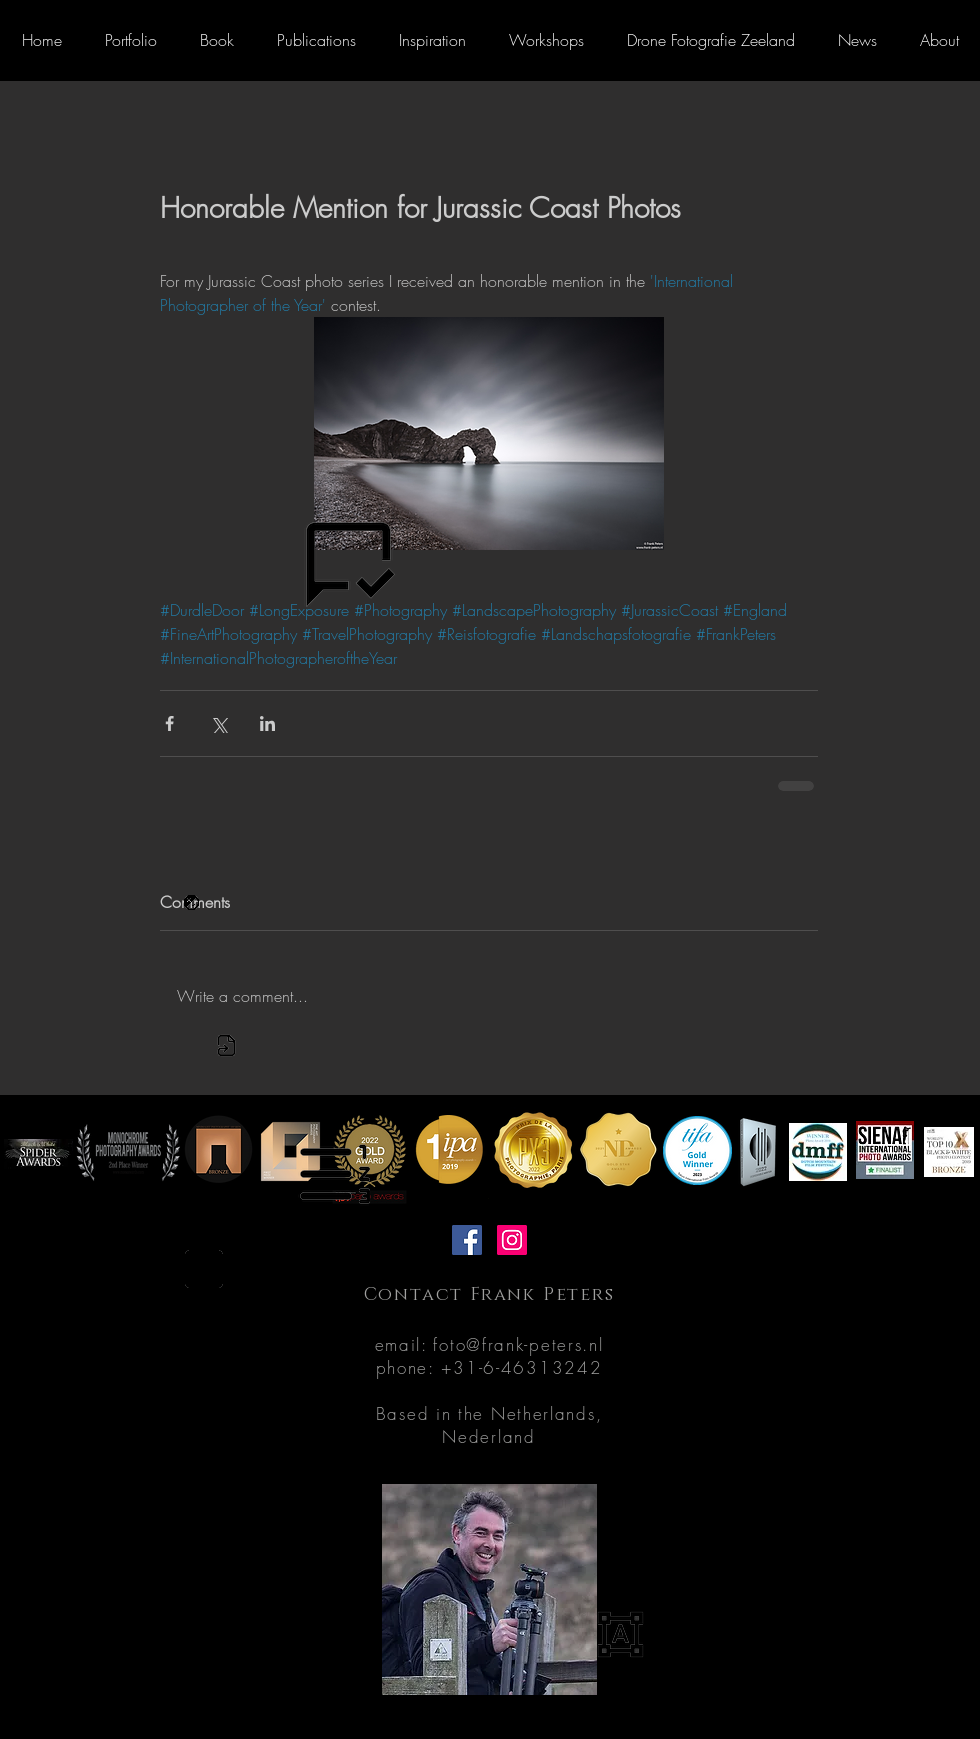  Describe the element at coordinates (204, 1269) in the screenshot. I see `insert a chart or graph into the document` at that location.